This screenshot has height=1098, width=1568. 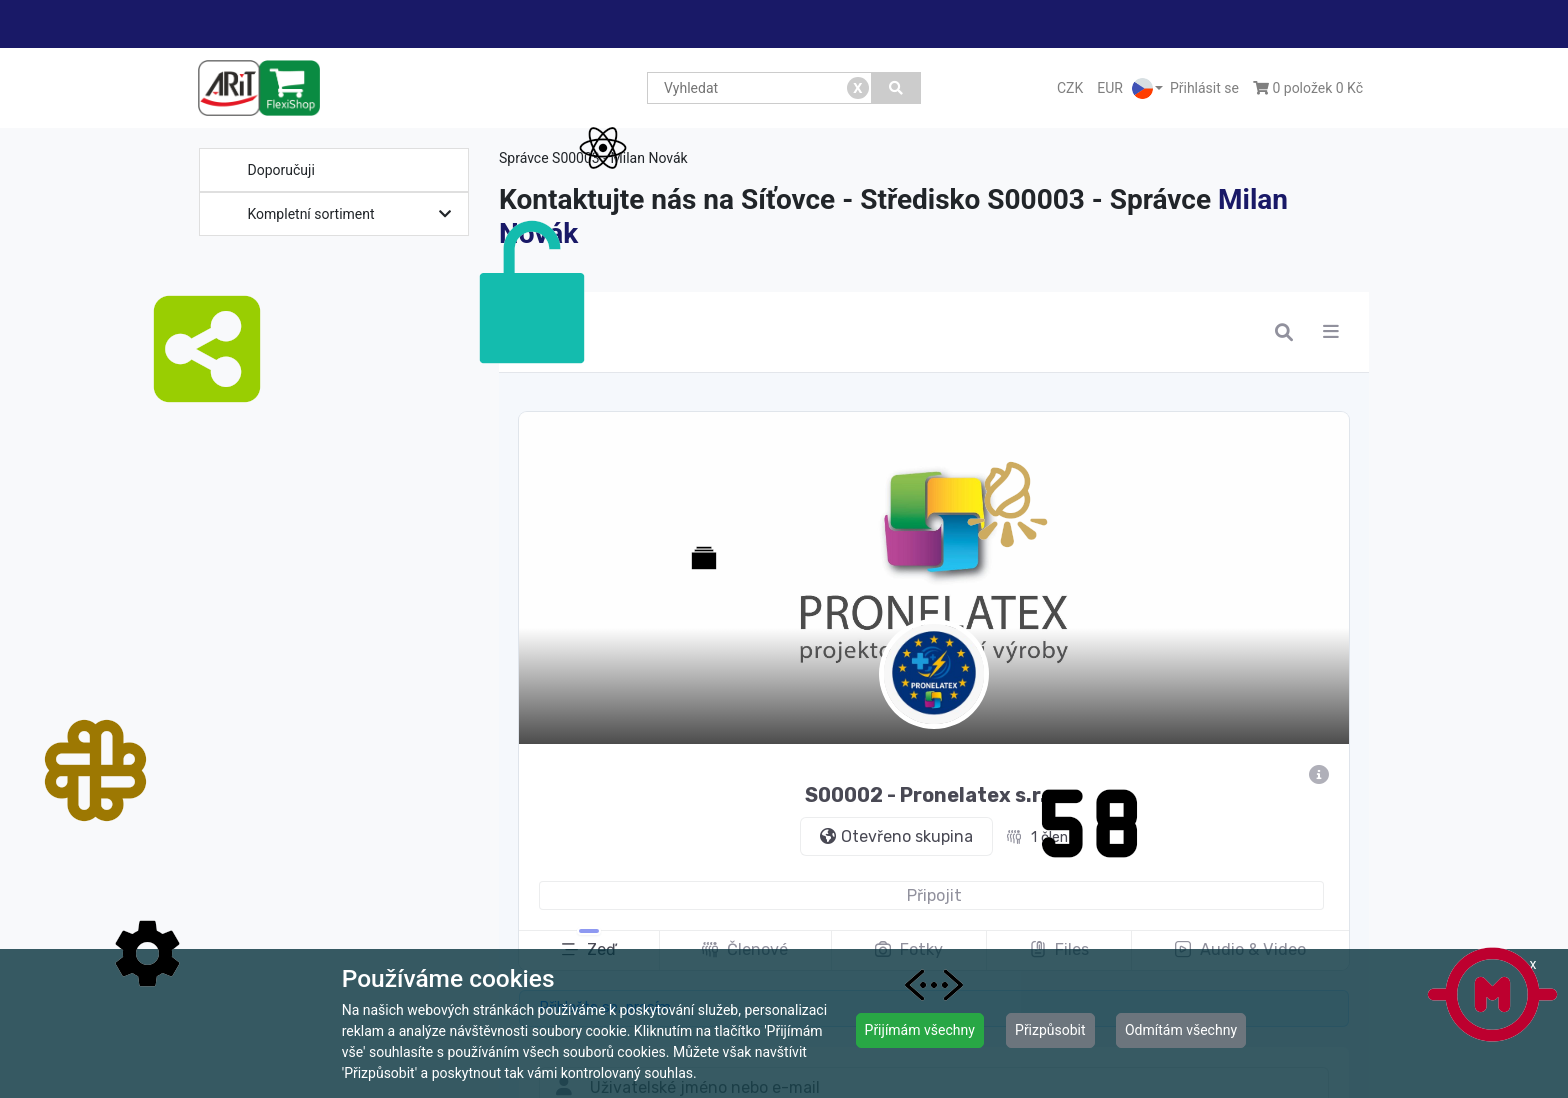 I want to click on share content to social media or other apps, so click(x=207, y=349).